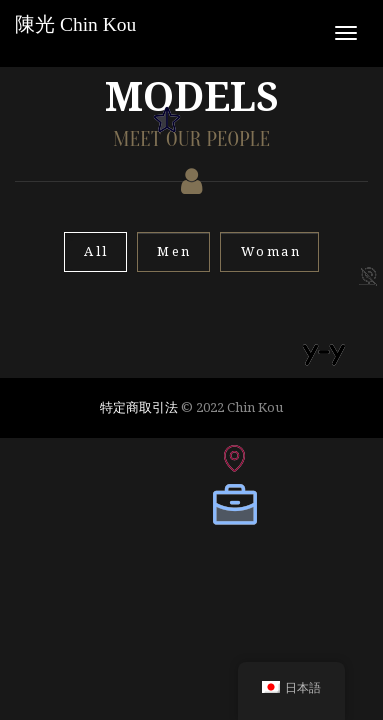 The width and height of the screenshot is (383, 720). Describe the element at coordinates (234, 458) in the screenshot. I see `view location on map` at that location.